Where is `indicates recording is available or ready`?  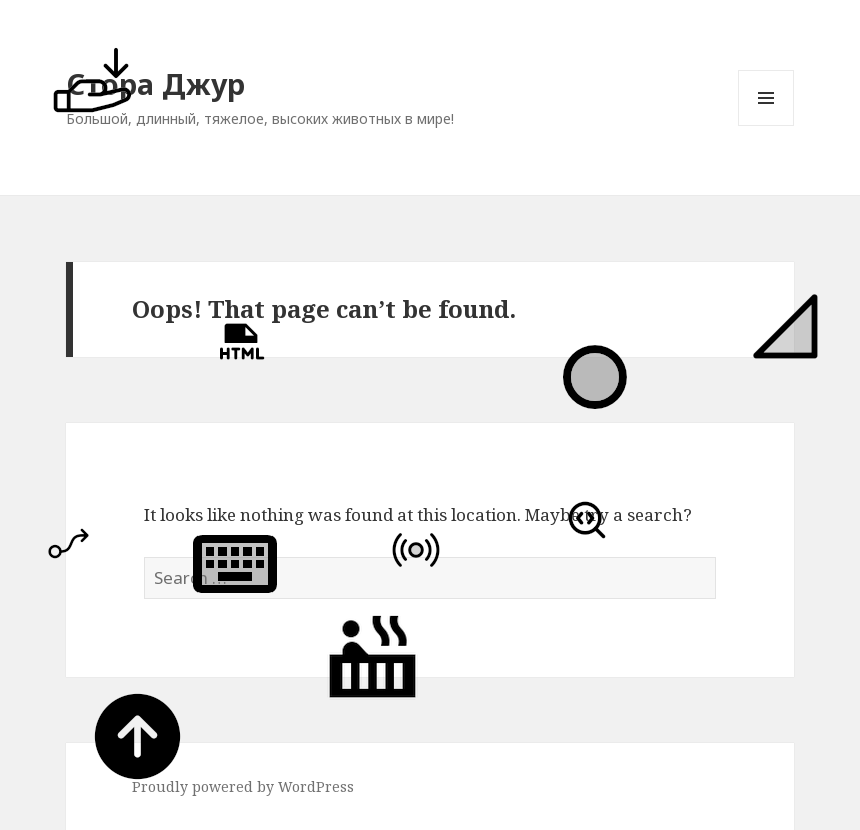 indicates recording is available or ready is located at coordinates (595, 377).